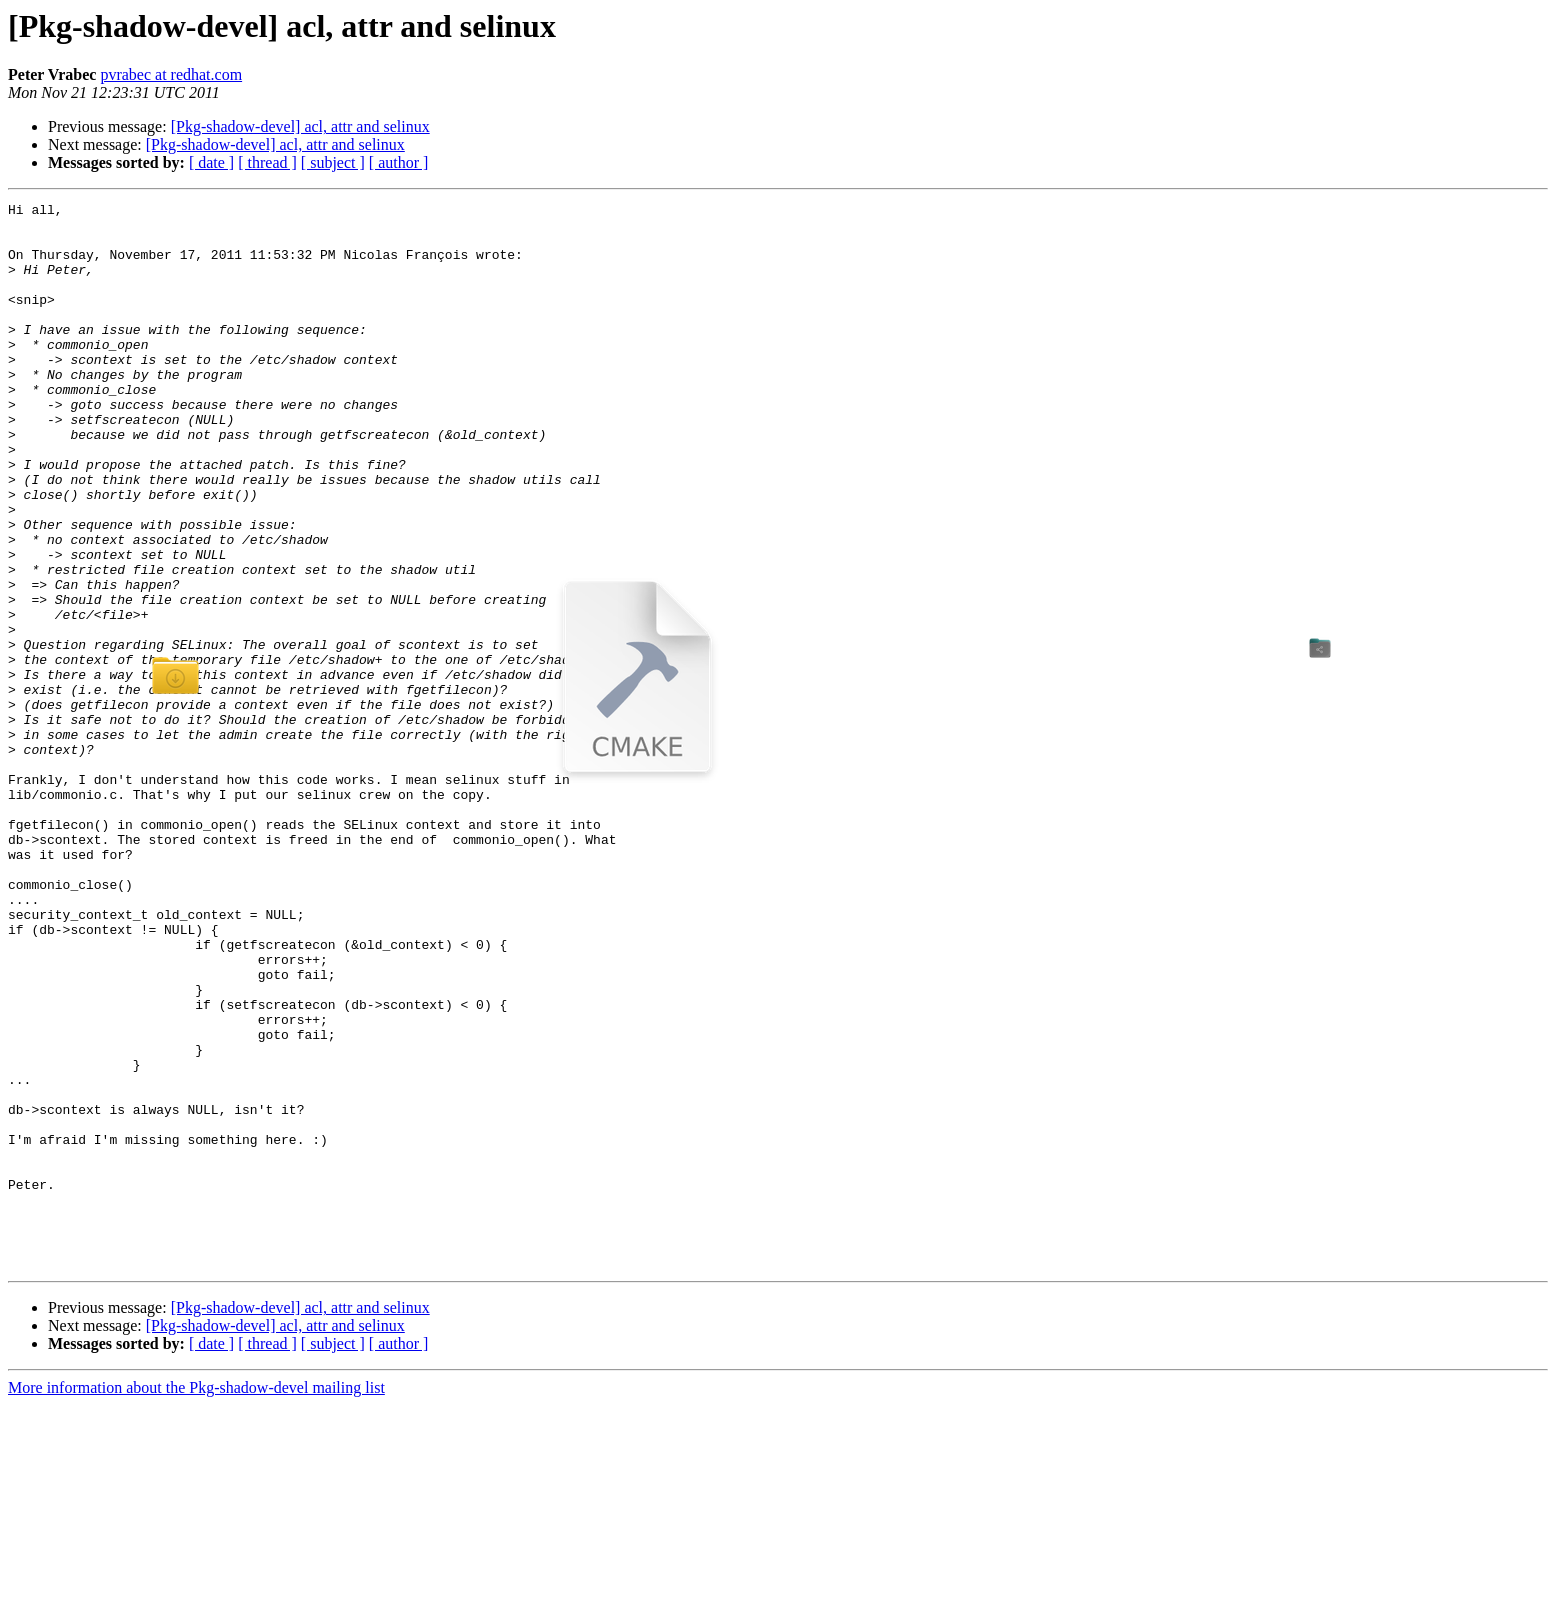 The height and width of the screenshot is (1618, 1556). I want to click on access your downloads folder, so click(175, 675).